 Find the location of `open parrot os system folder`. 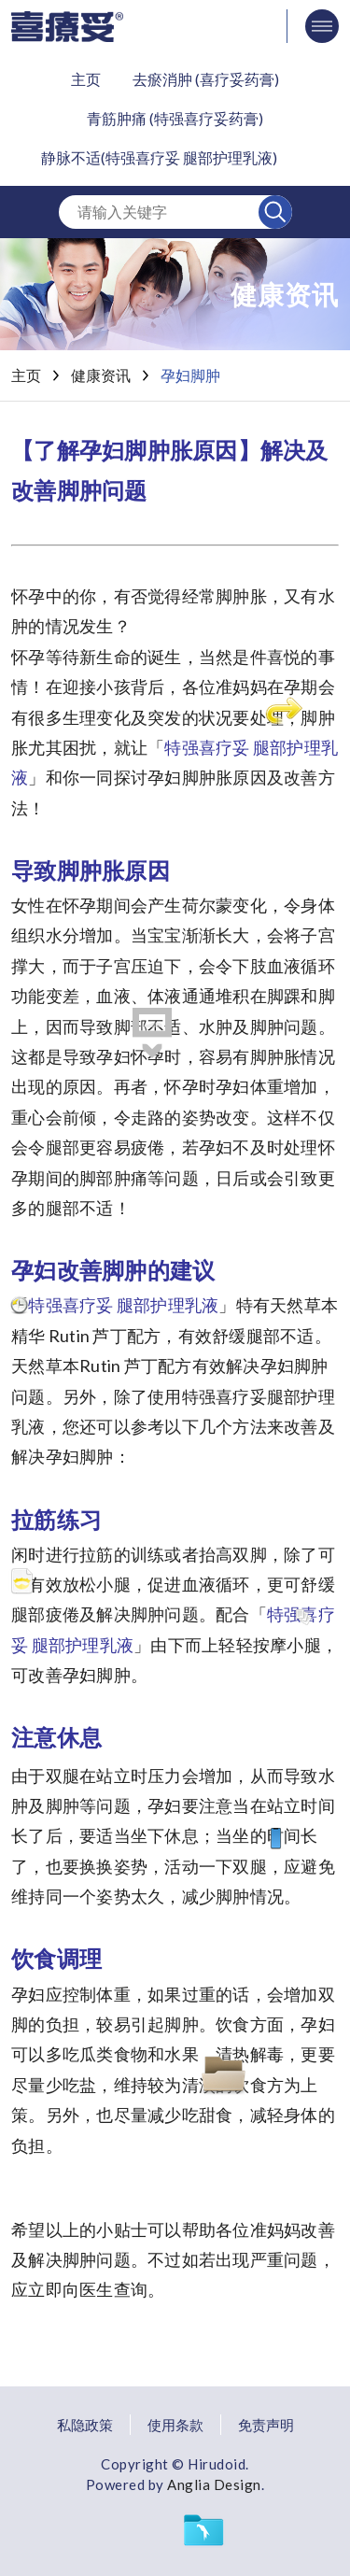

open parrot os system folder is located at coordinates (203, 2531).